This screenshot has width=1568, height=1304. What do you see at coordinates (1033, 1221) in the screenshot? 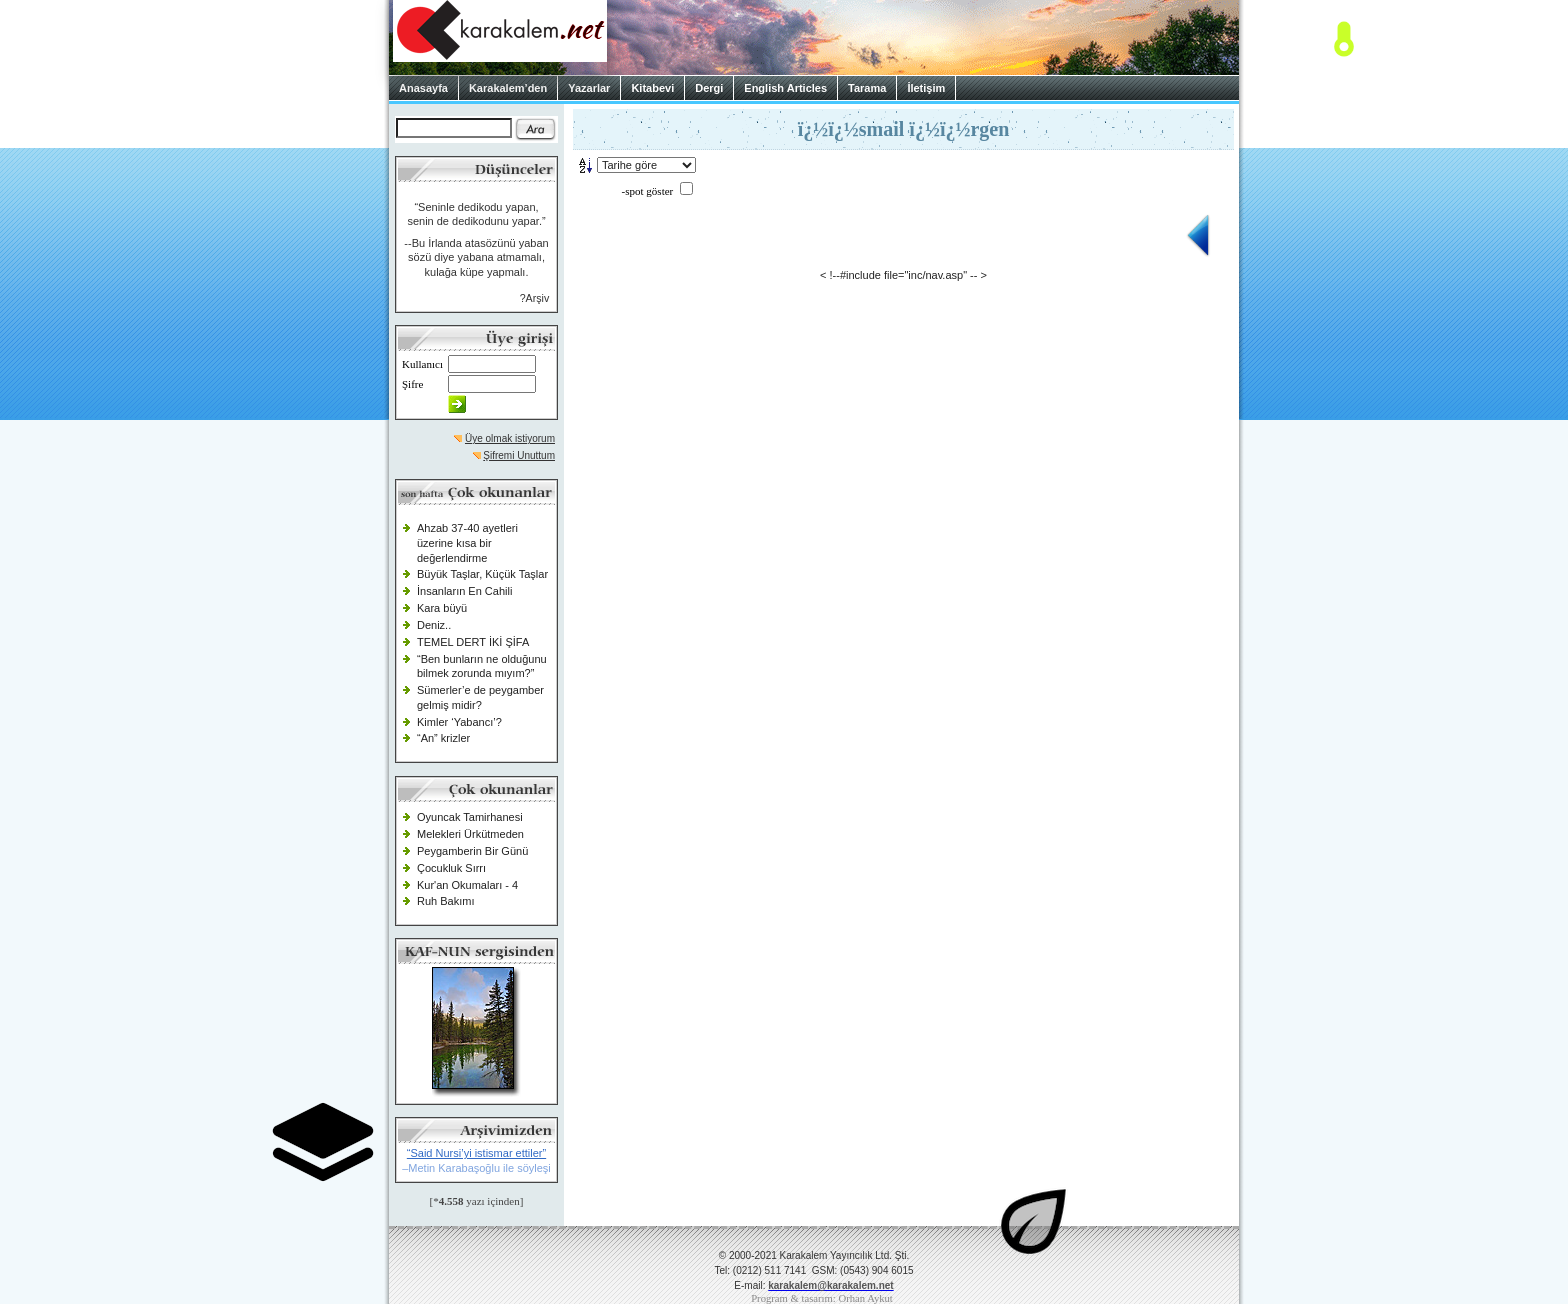
I see `indicates eco-friendly or sustainable option` at bounding box center [1033, 1221].